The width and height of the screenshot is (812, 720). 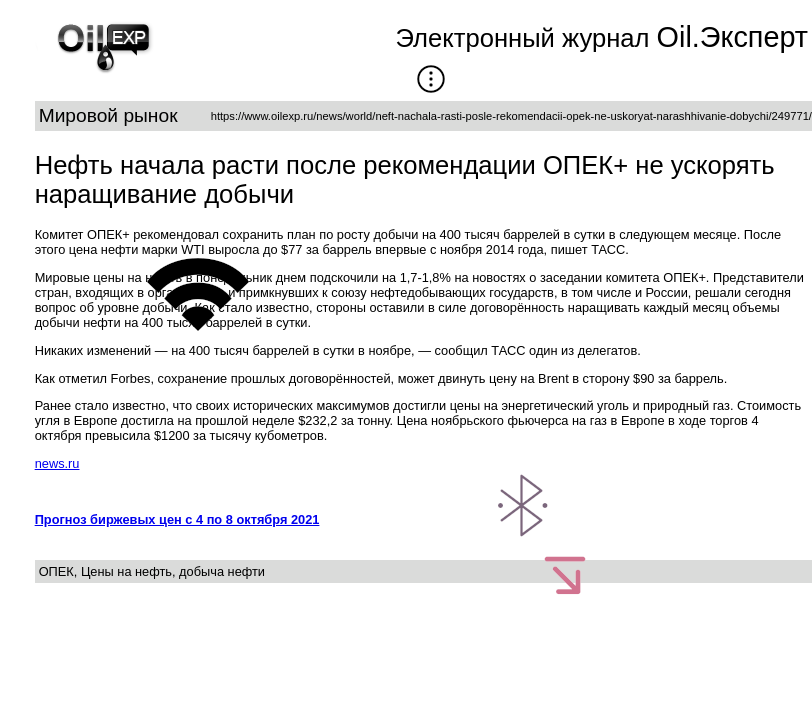 What do you see at coordinates (565, 577) in the screenshot?
I see `move item to bottom-right corner` at bounding box center [565, 577].